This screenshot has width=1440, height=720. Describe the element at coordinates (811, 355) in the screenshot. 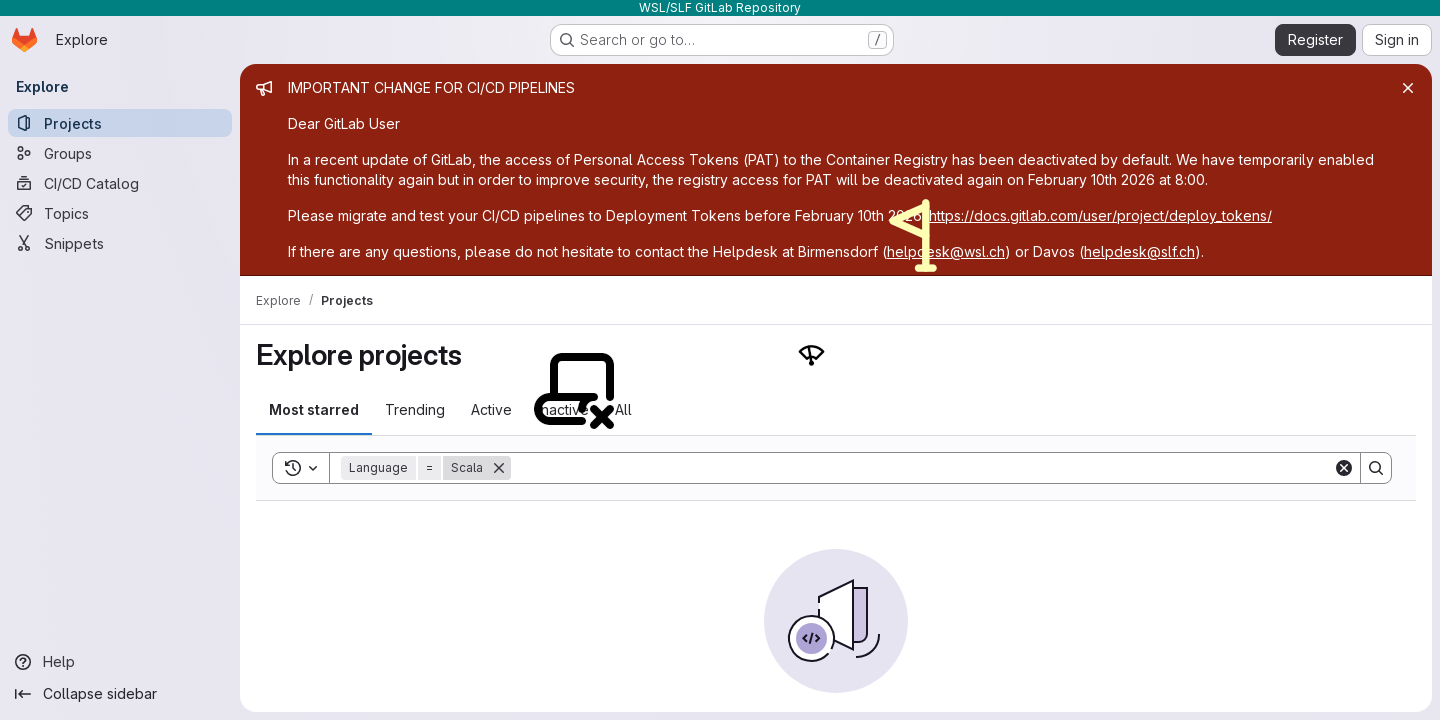

I see `toggle windshield wiper controls` at that location.